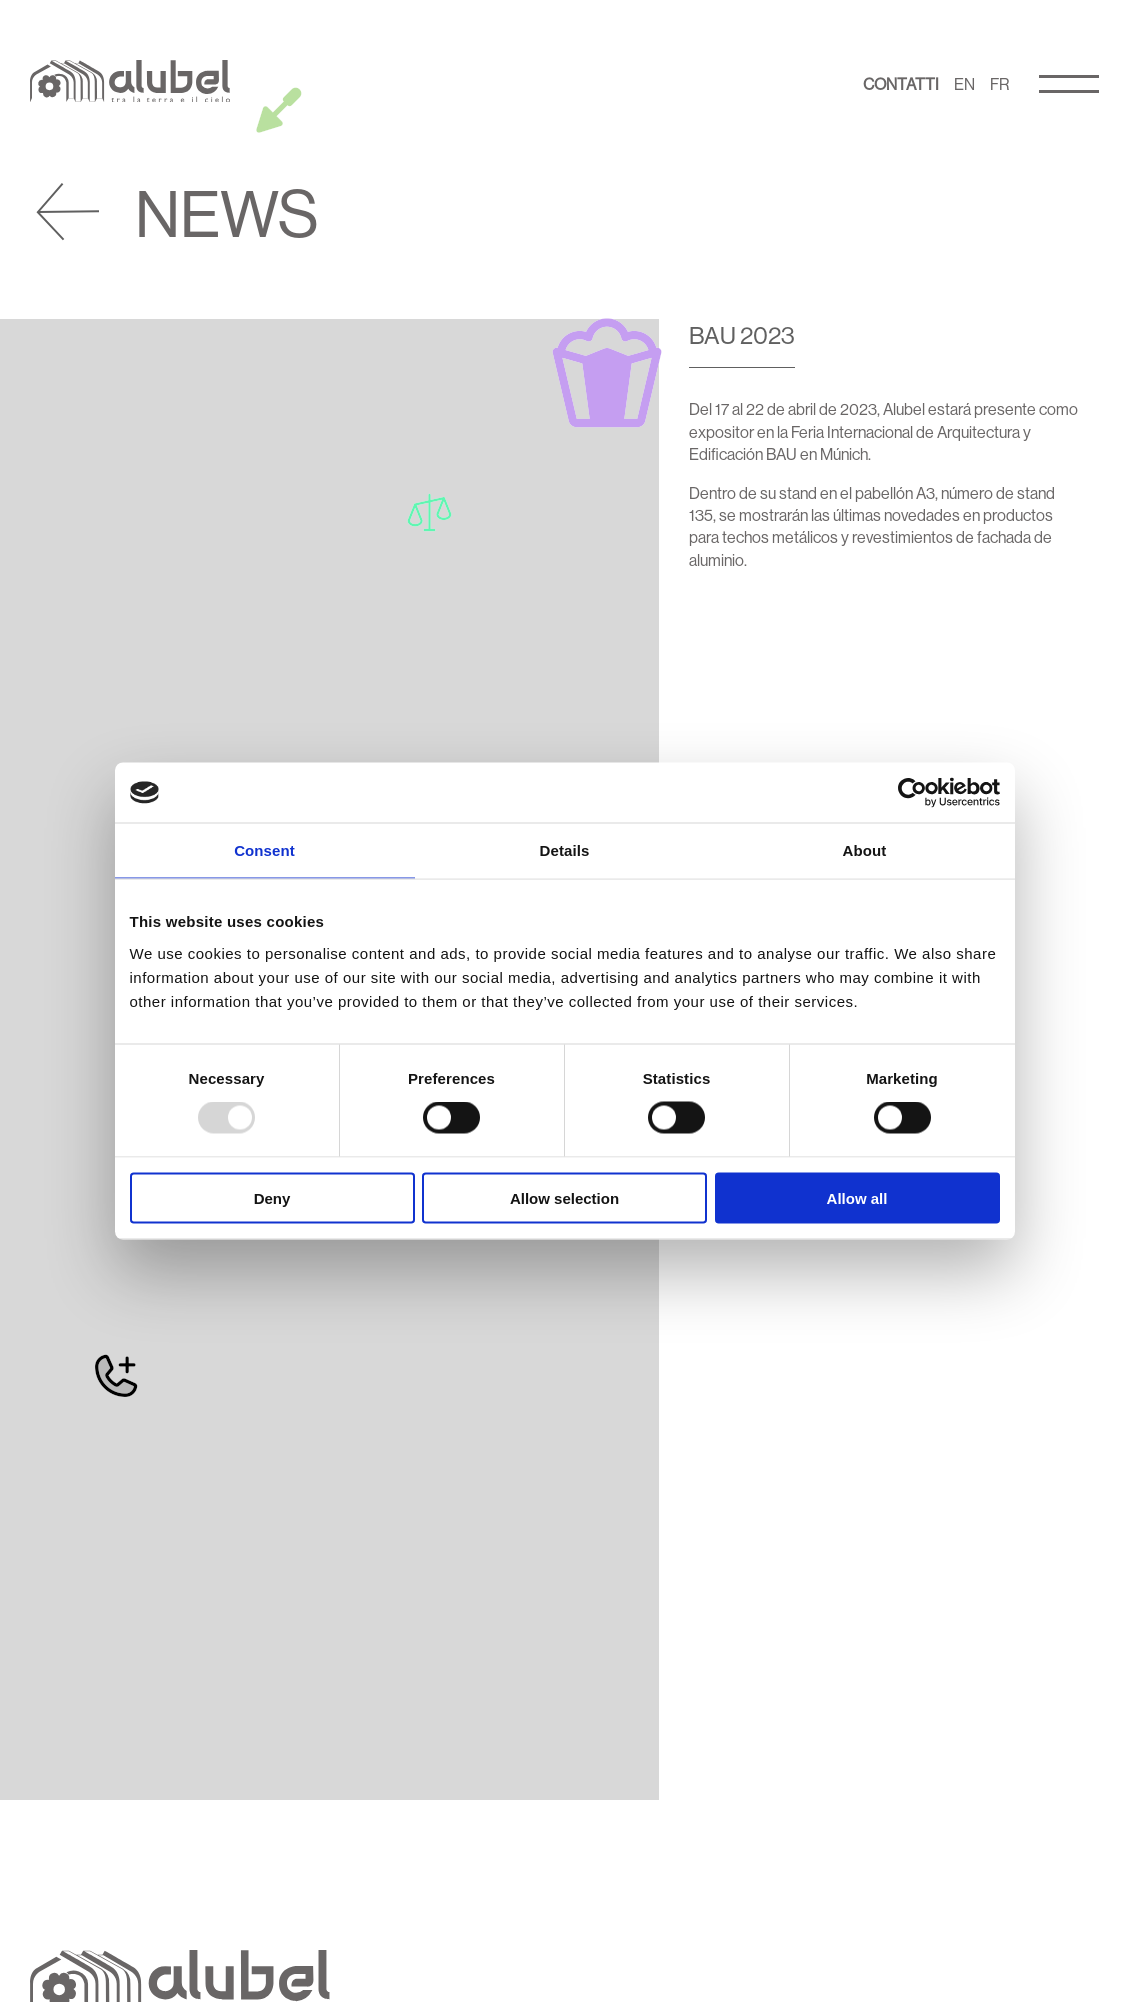 The image size is (1129, 2002). Describe the element at coordinates (429, 512) in the screenshot. I see `compare items or options` at that location.